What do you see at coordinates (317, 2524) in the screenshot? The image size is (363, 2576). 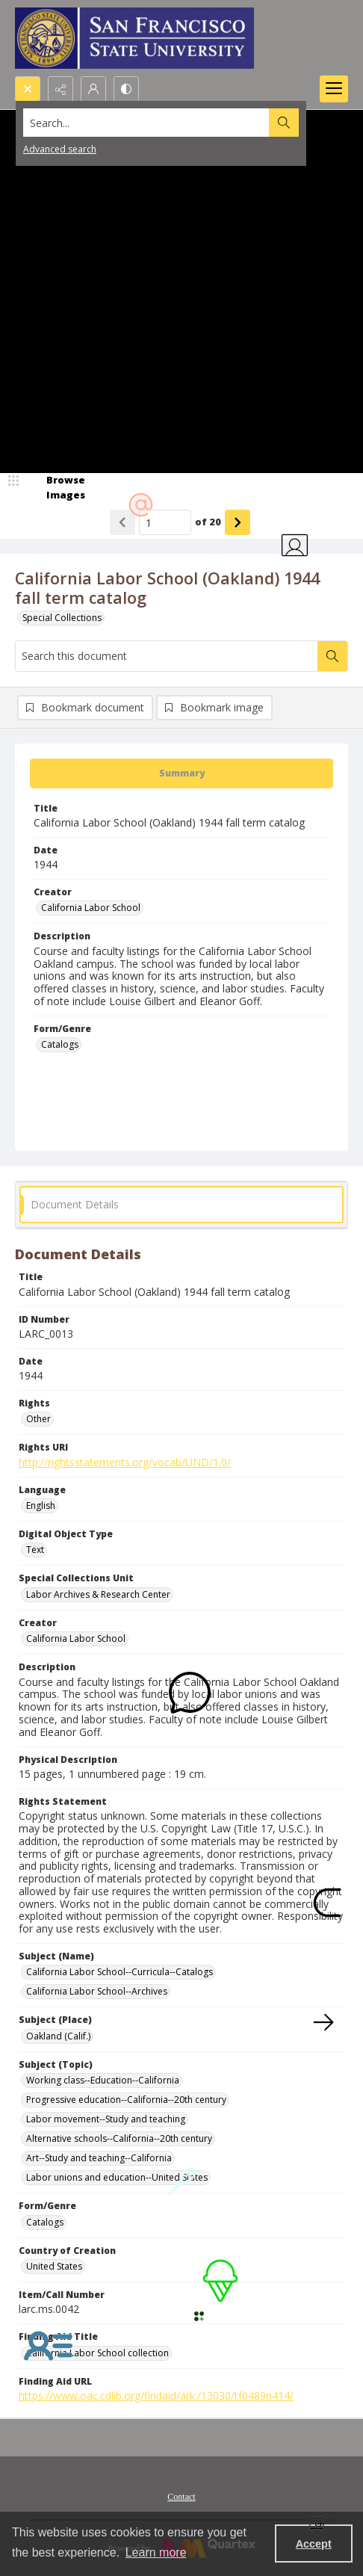 I see `access secure storage or vault` at bounding box center [317, 2524].